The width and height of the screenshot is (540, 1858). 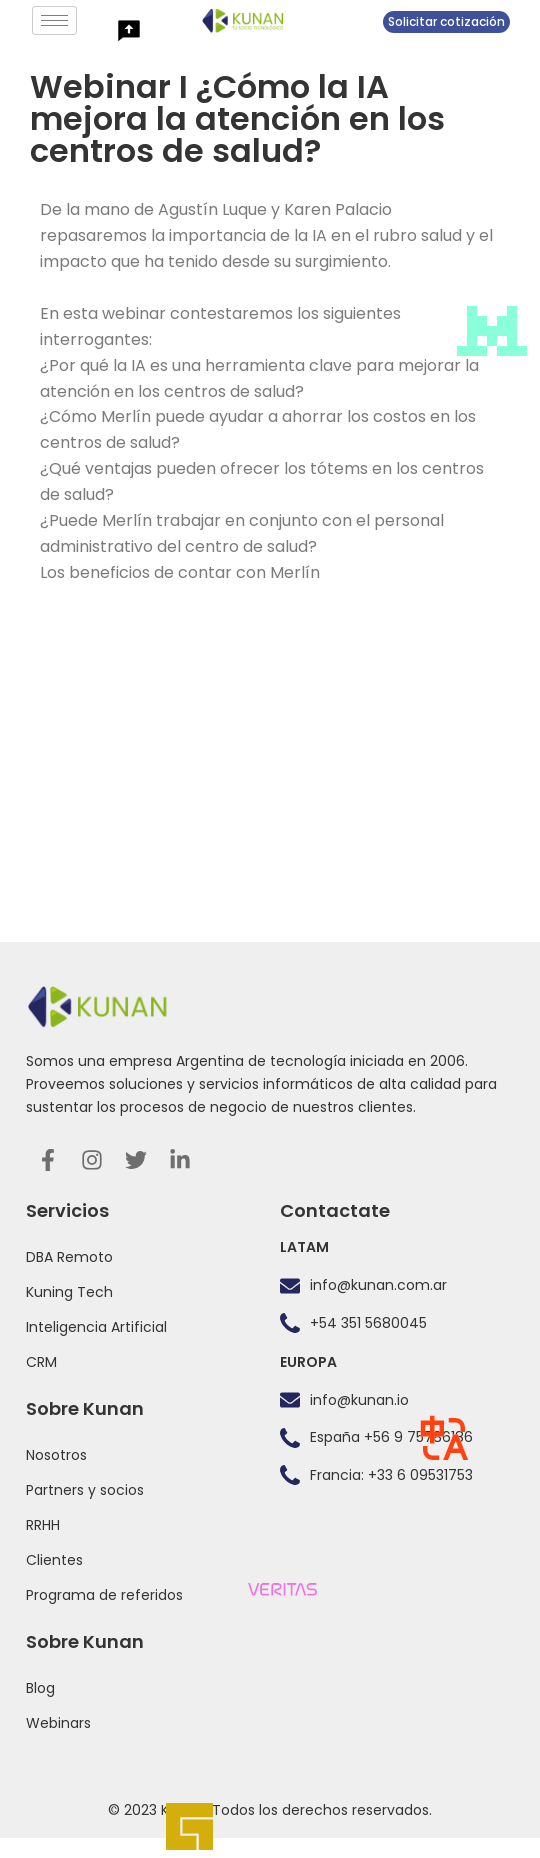 What do you see at coordinates (444, 1439) in the screenshot?
I see `translate text to another language` at bounding box center [444, 1439].